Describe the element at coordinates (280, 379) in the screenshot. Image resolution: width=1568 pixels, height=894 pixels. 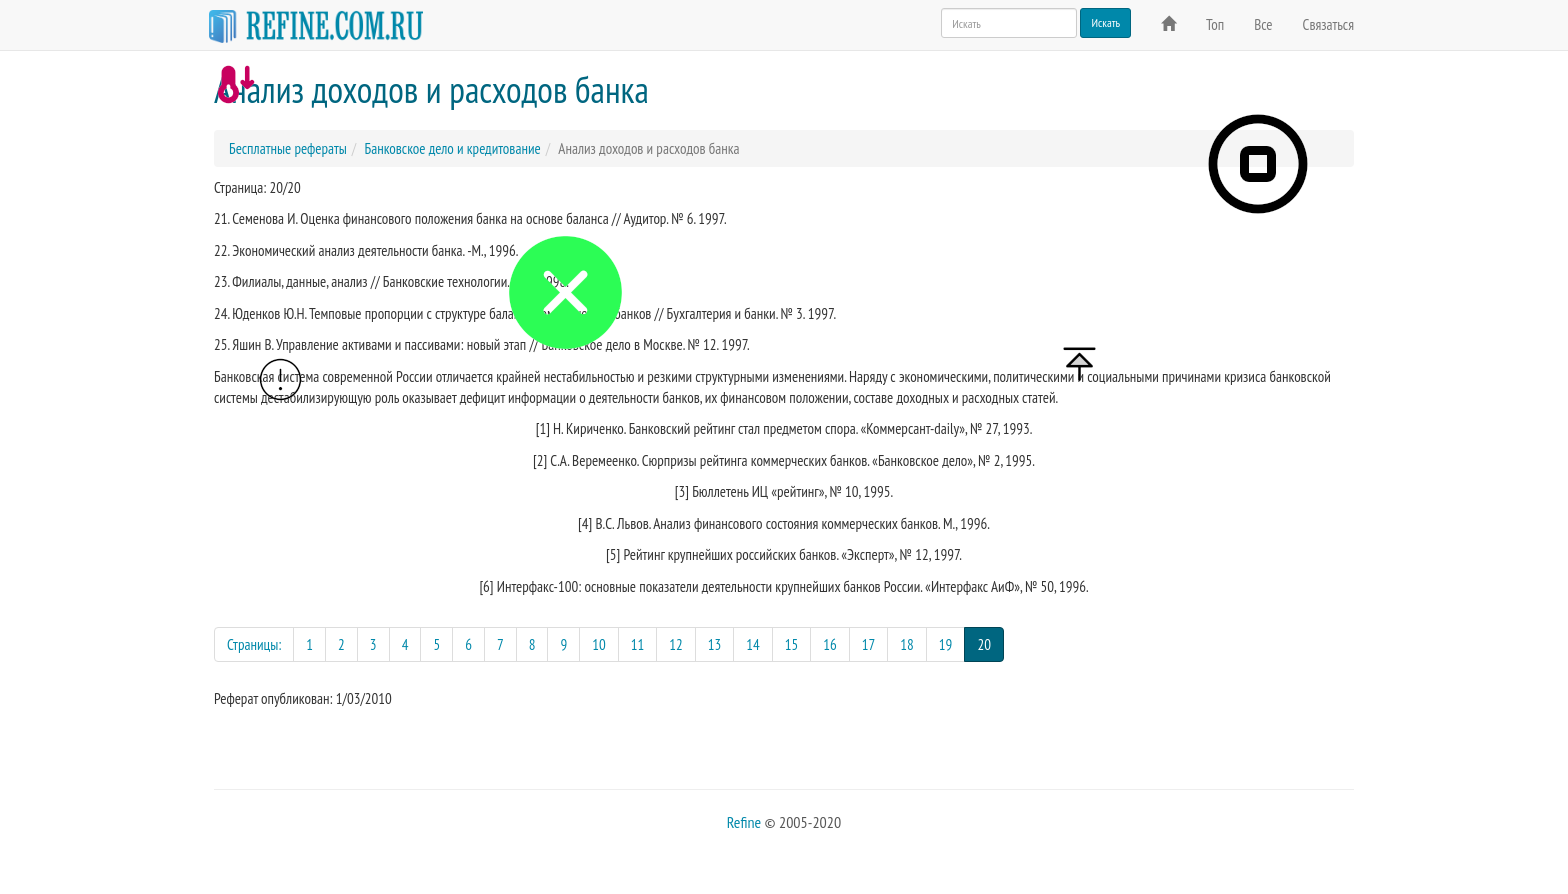
I see `indicates a warning or alert condition` at that location.